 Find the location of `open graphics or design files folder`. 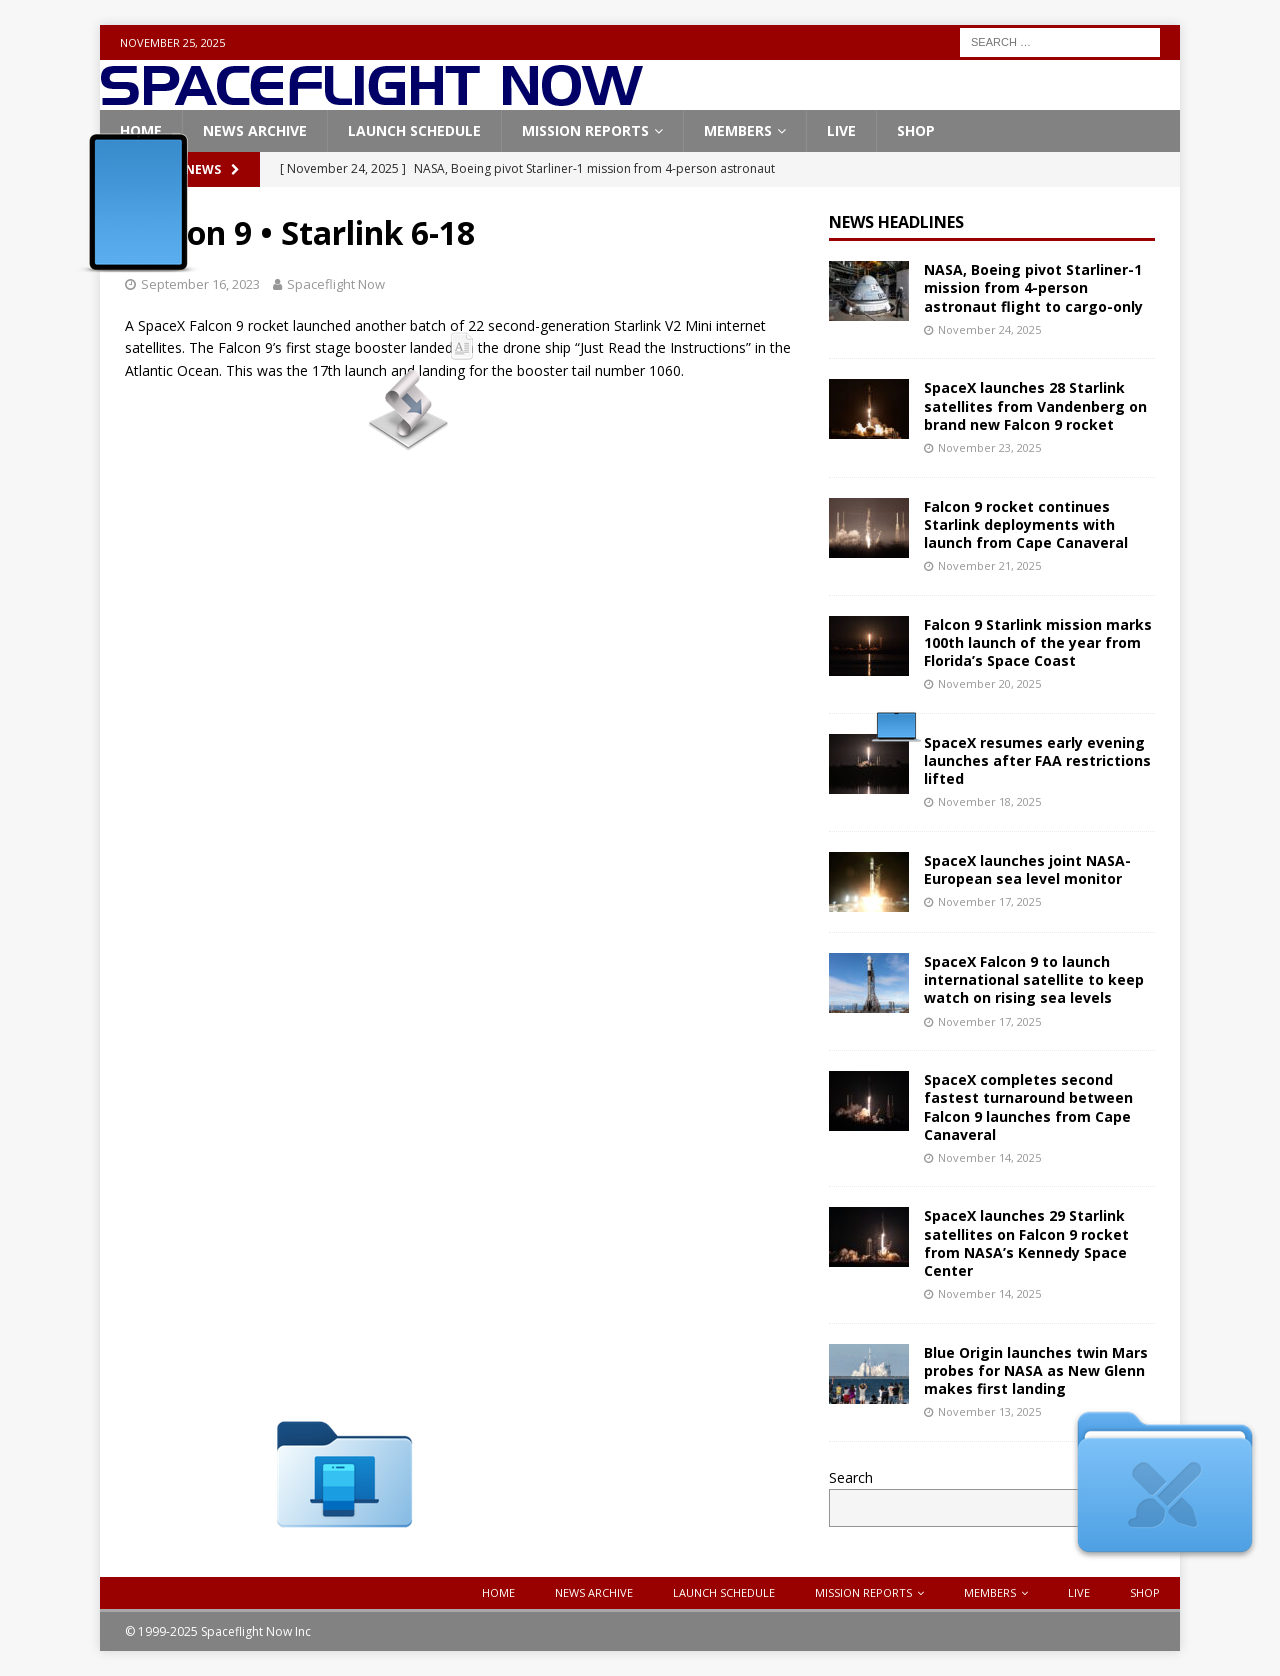

open graphics or design files folder is located at coordinates (1165, 1482).